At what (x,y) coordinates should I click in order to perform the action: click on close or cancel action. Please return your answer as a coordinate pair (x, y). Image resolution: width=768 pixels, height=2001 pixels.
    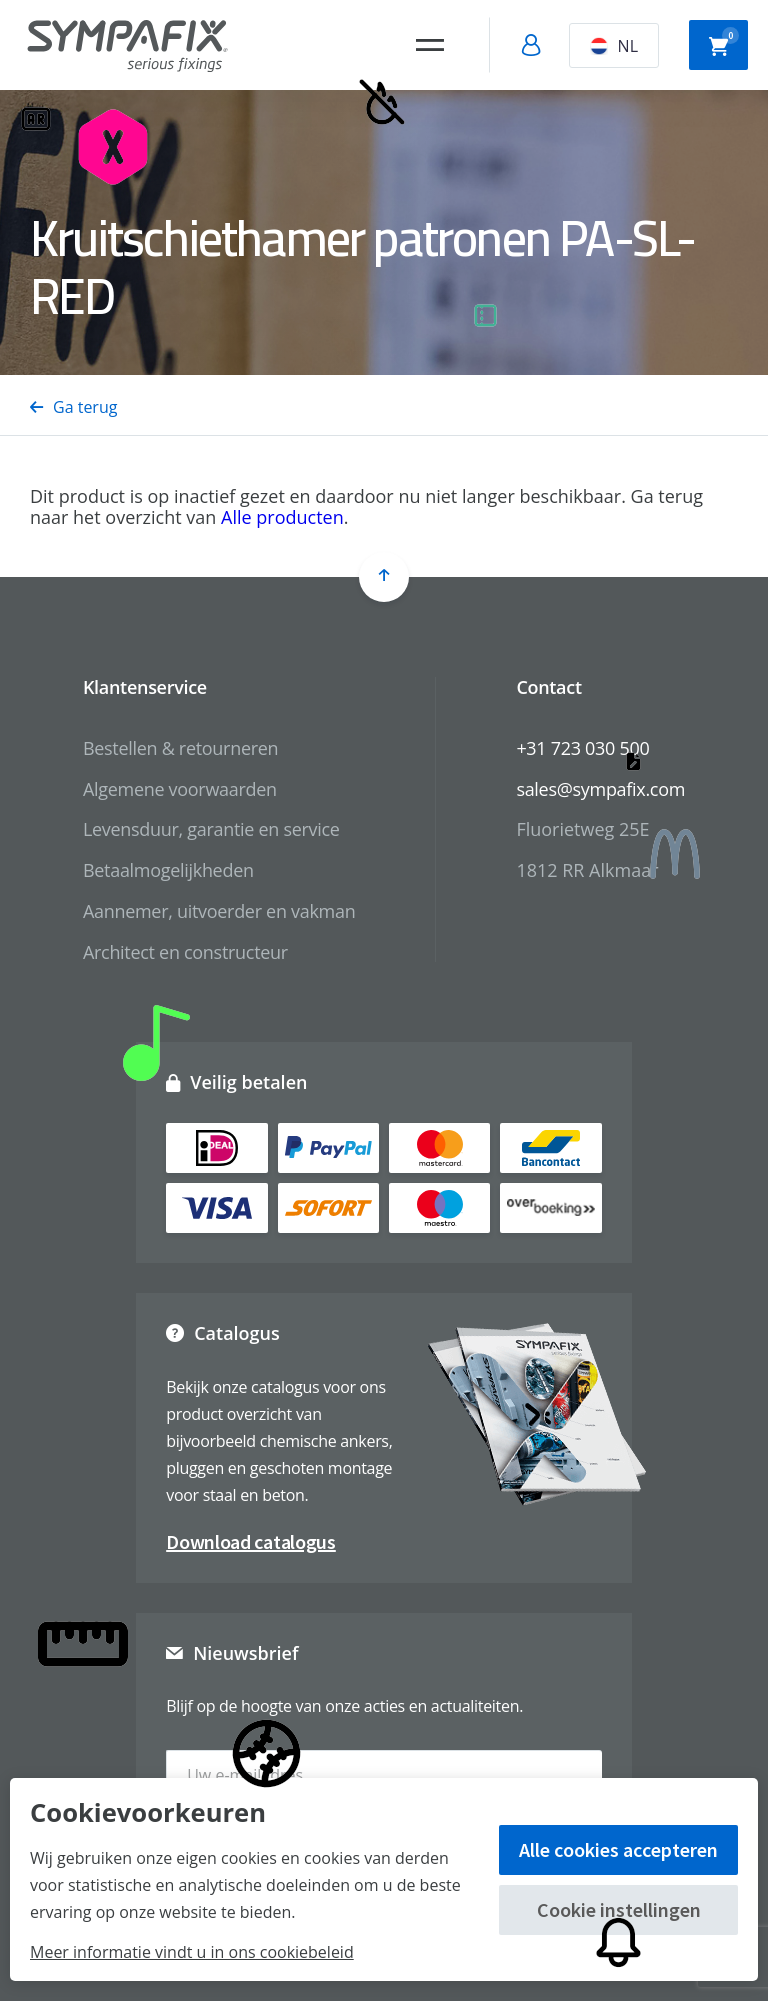
    Looking at the image, I should click on (113, 147).